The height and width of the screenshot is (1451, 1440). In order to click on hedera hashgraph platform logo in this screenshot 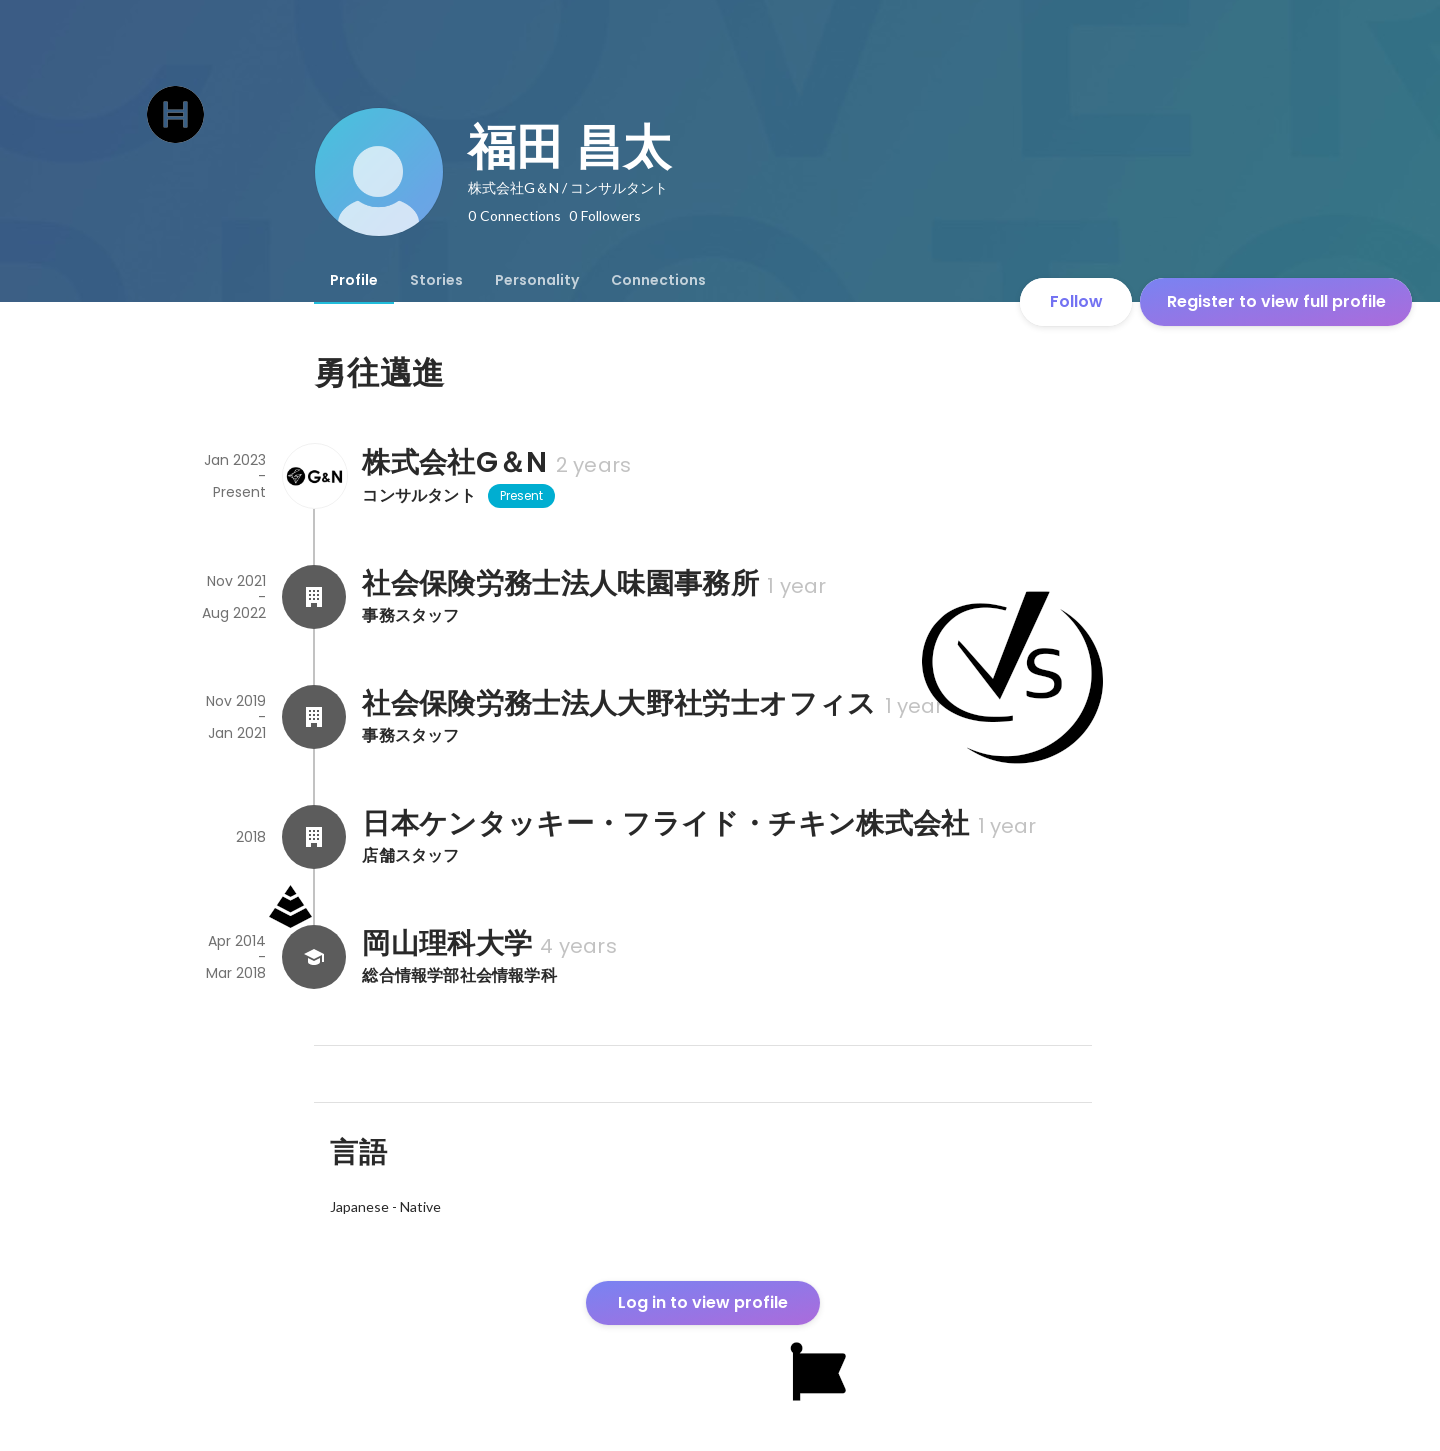, I will do `click(175, 114)`.